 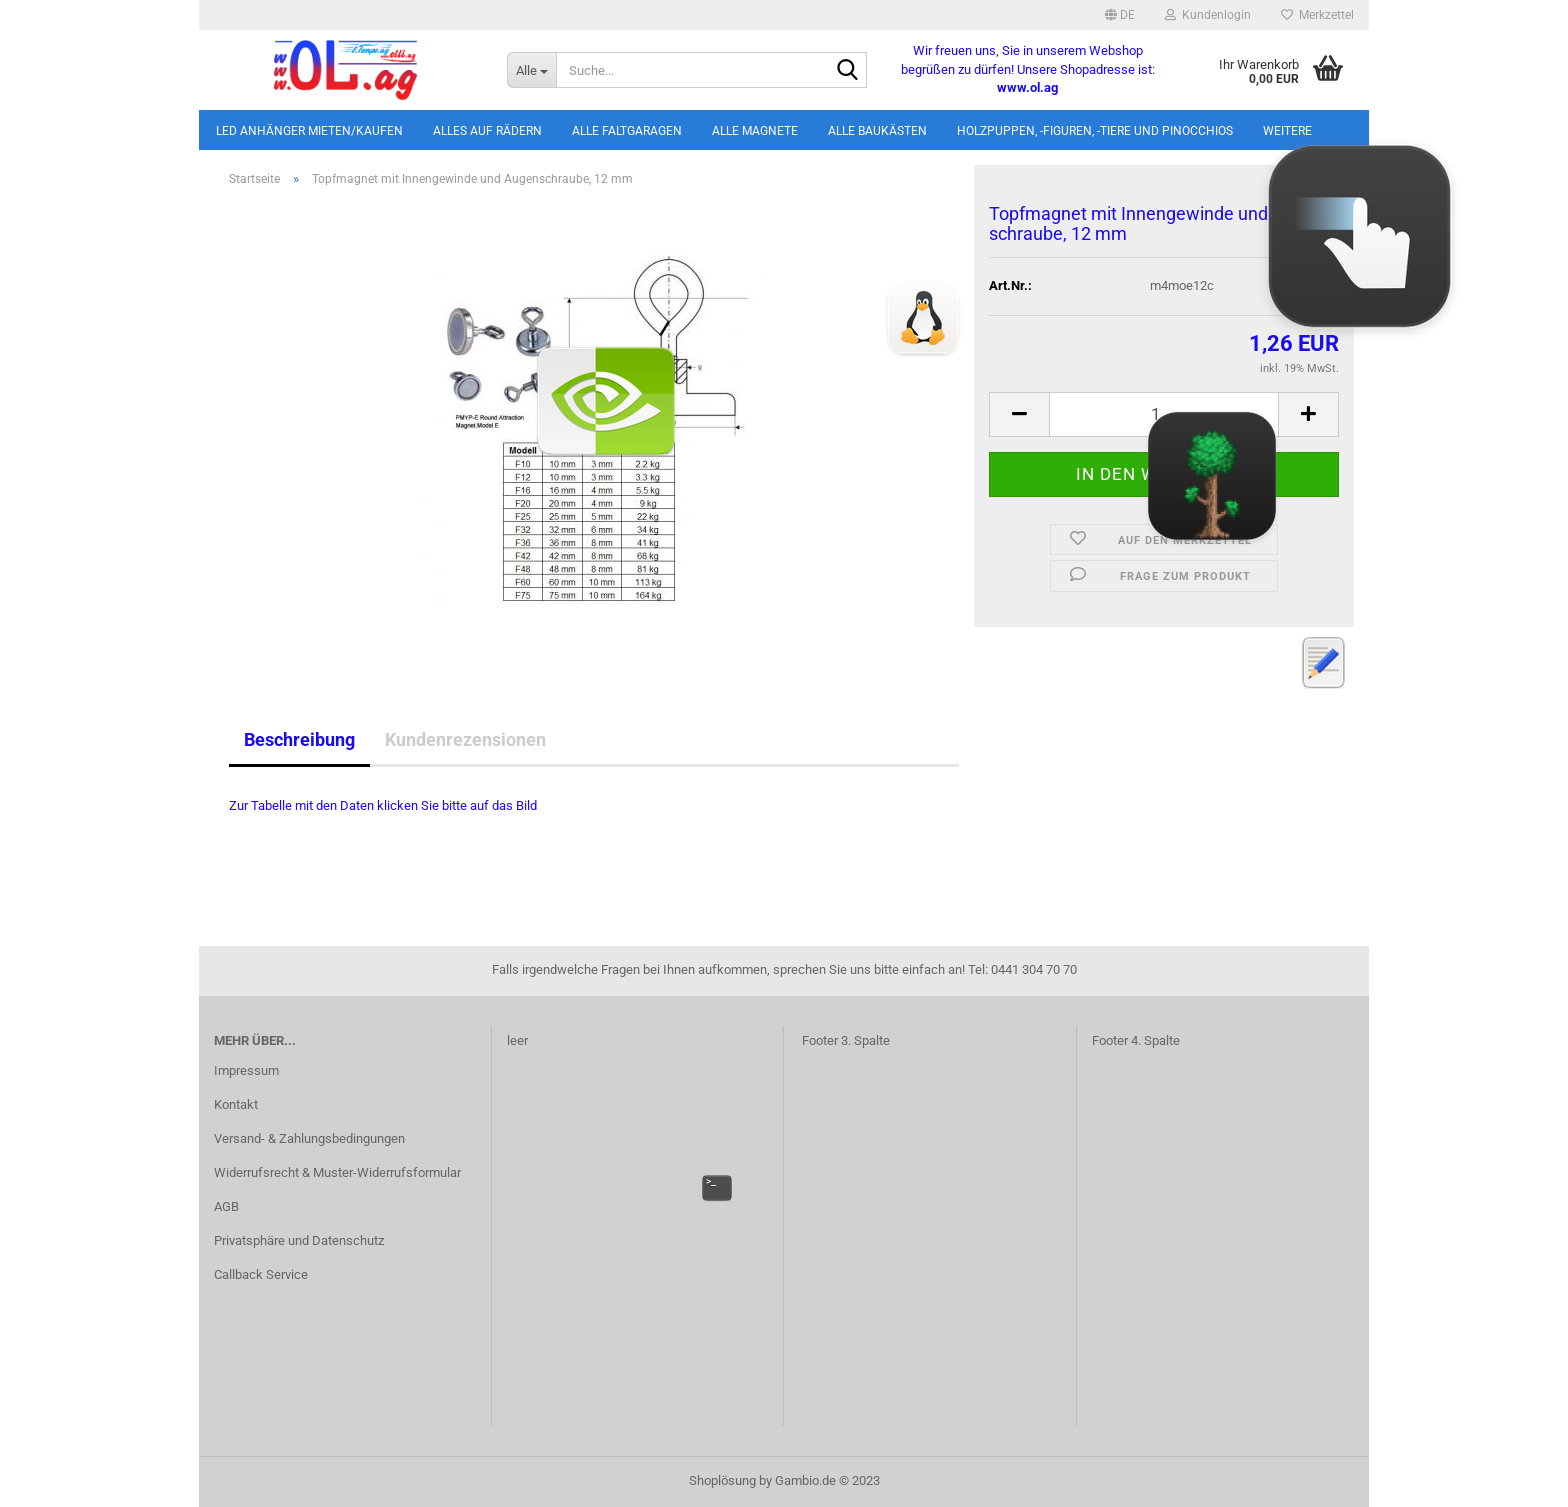 What do you see at coordinates (717, 1188) in the screenshot?
I see `open the bash terminal application` at bounding box center [717, 1188].